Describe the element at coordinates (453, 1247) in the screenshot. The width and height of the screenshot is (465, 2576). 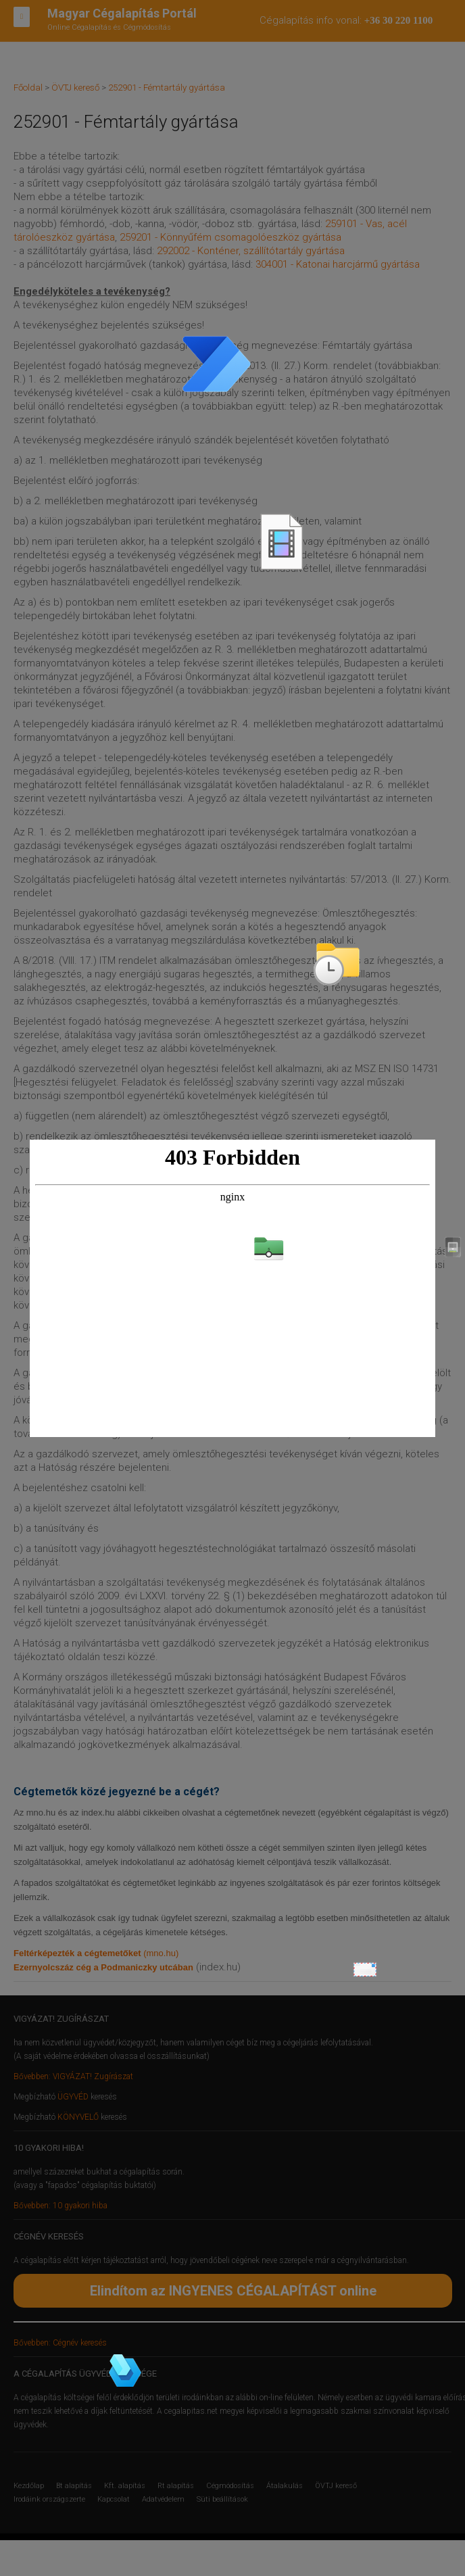
I see `a sega genesis 32x rom file` at that location.